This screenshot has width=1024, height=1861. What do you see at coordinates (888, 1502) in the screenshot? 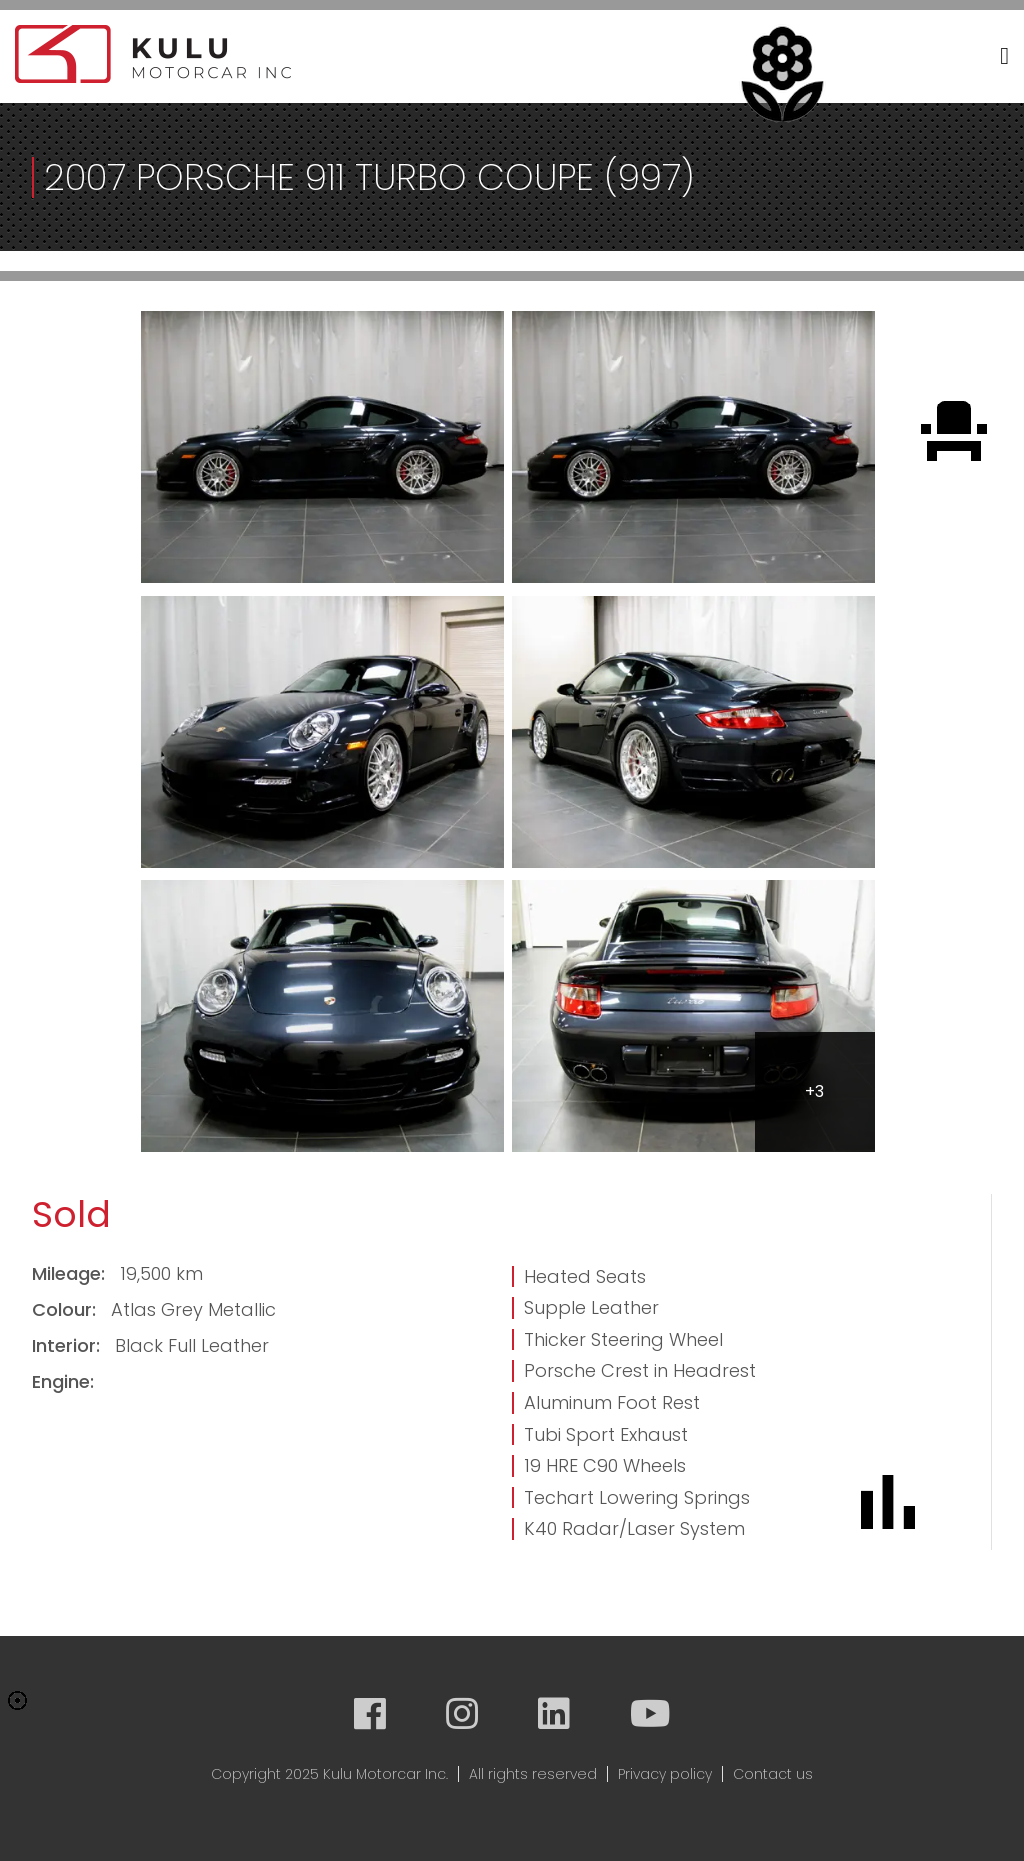
I see `view analytics or statistics` at bounding box center [888, 1502].